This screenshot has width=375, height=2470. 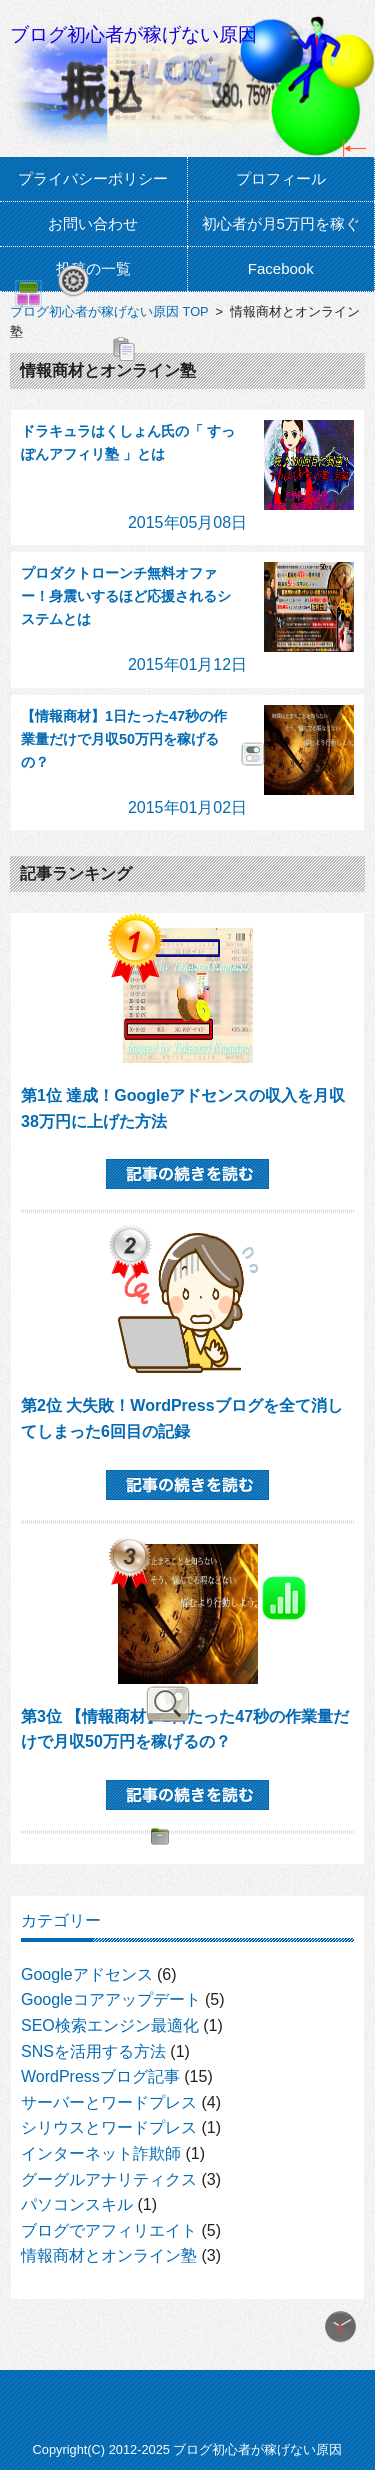 I want to click on open gnome tweaks settings, so click(x=253, y=754).